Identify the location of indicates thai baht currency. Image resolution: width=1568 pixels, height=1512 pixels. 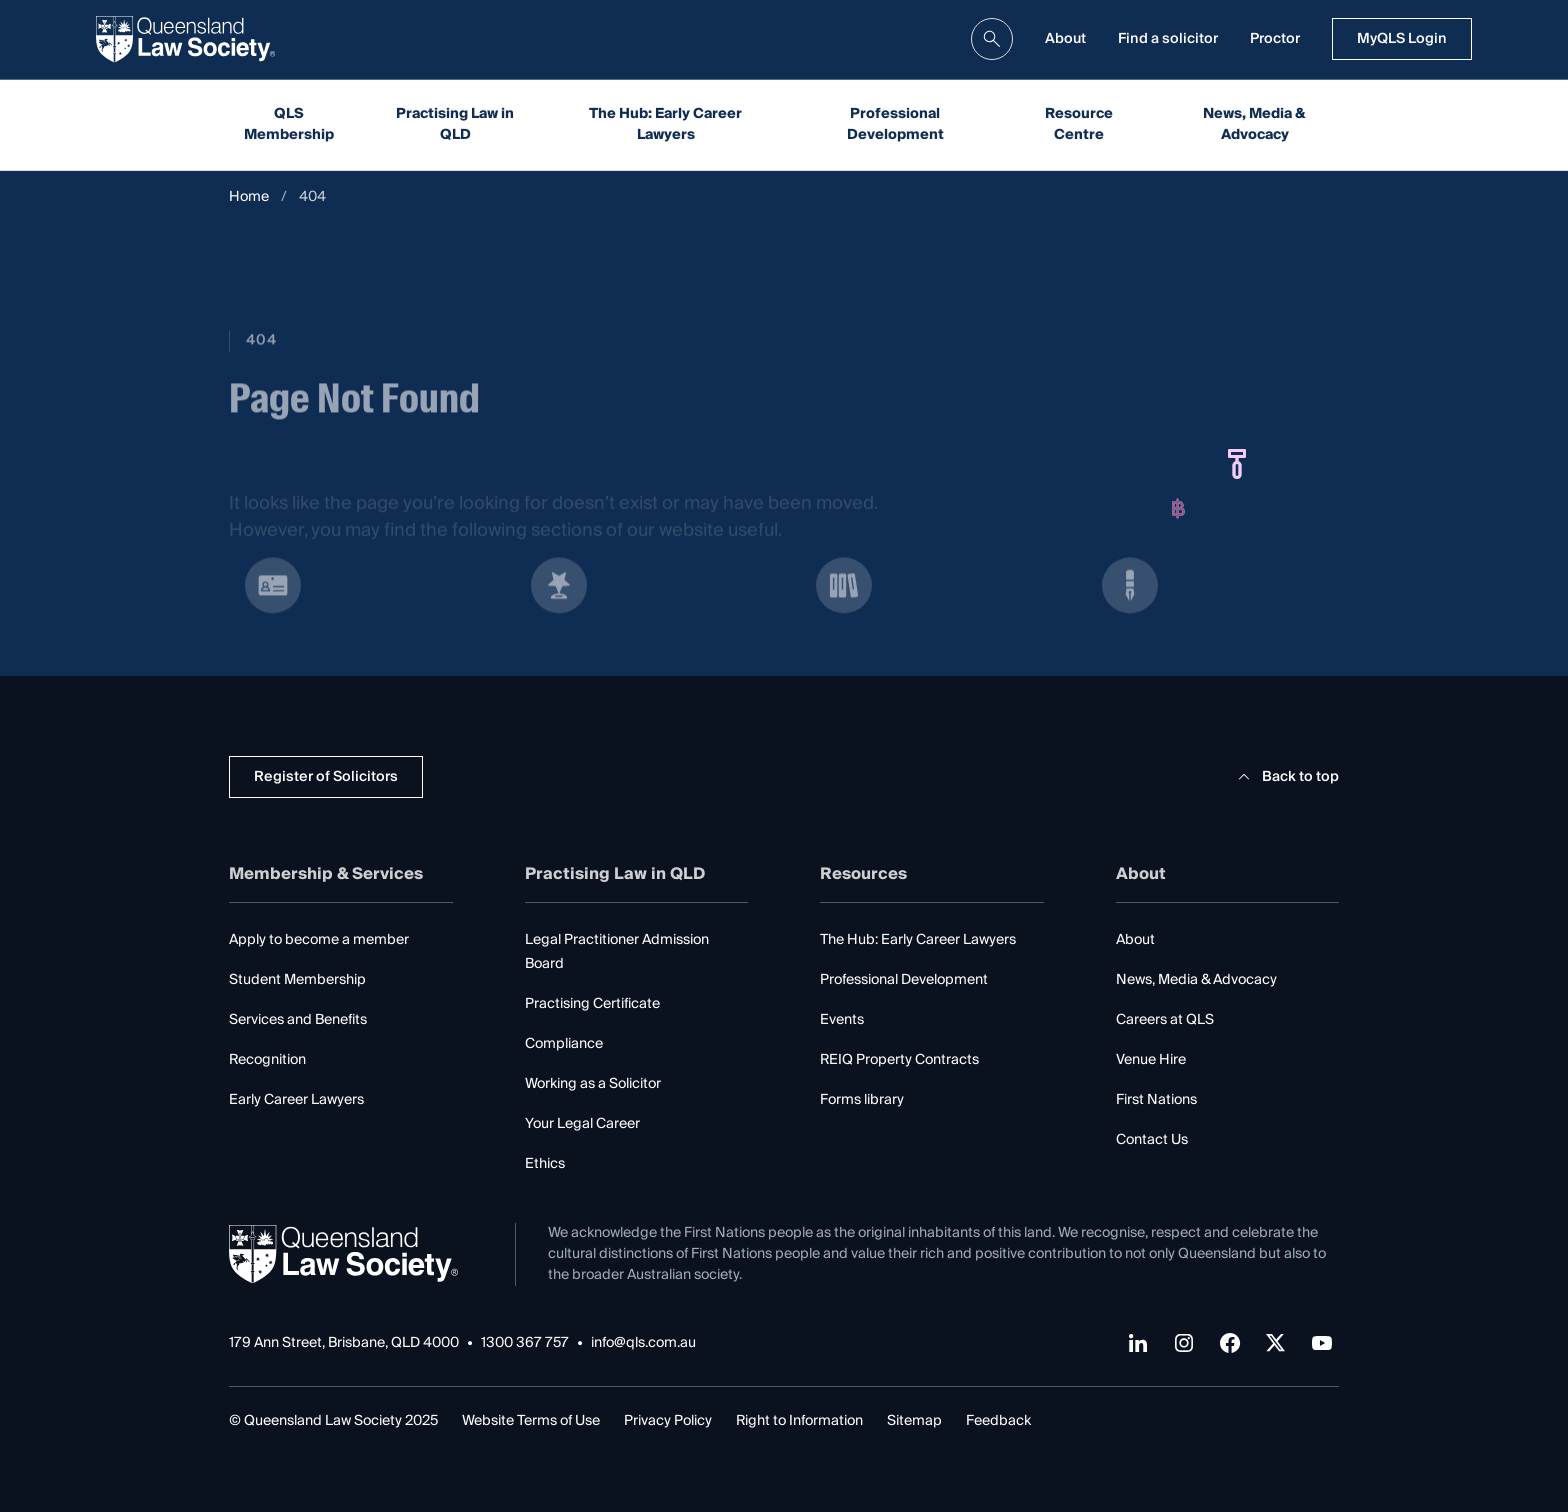
(1178, 508).